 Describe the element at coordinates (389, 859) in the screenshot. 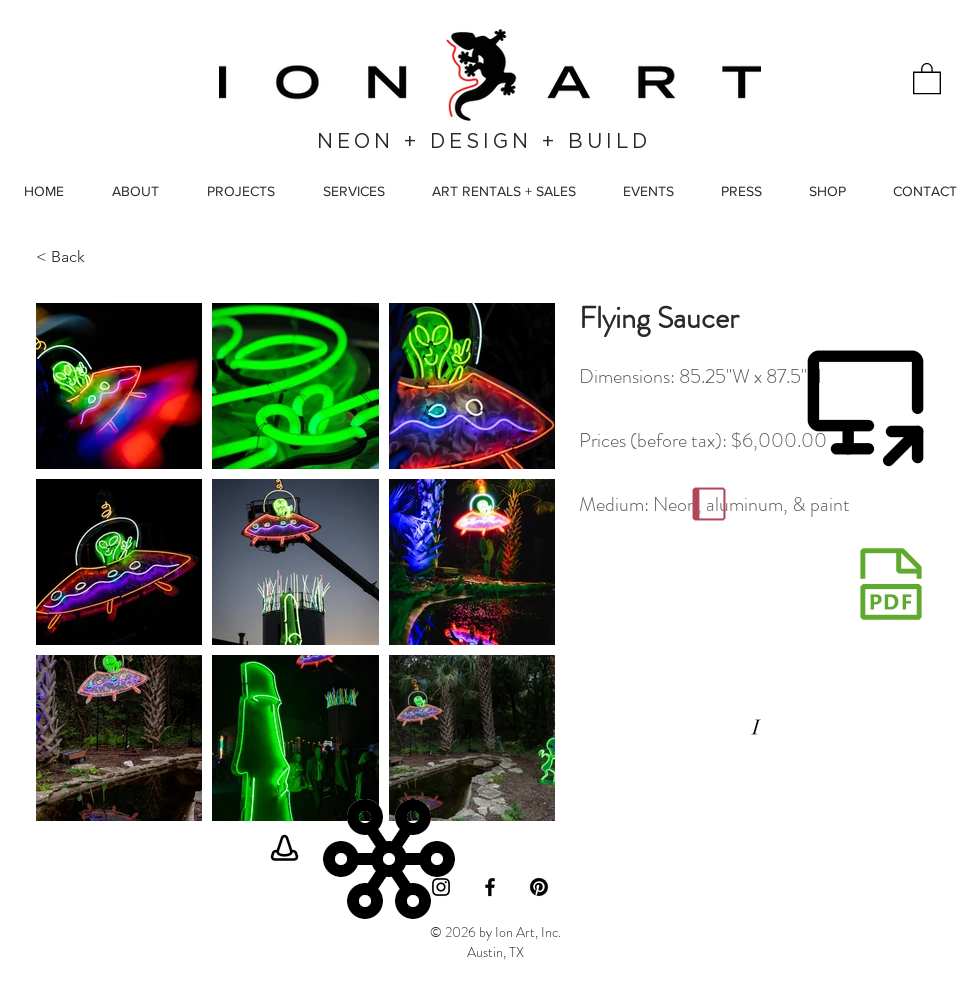

I see `view star network topology` at that location.